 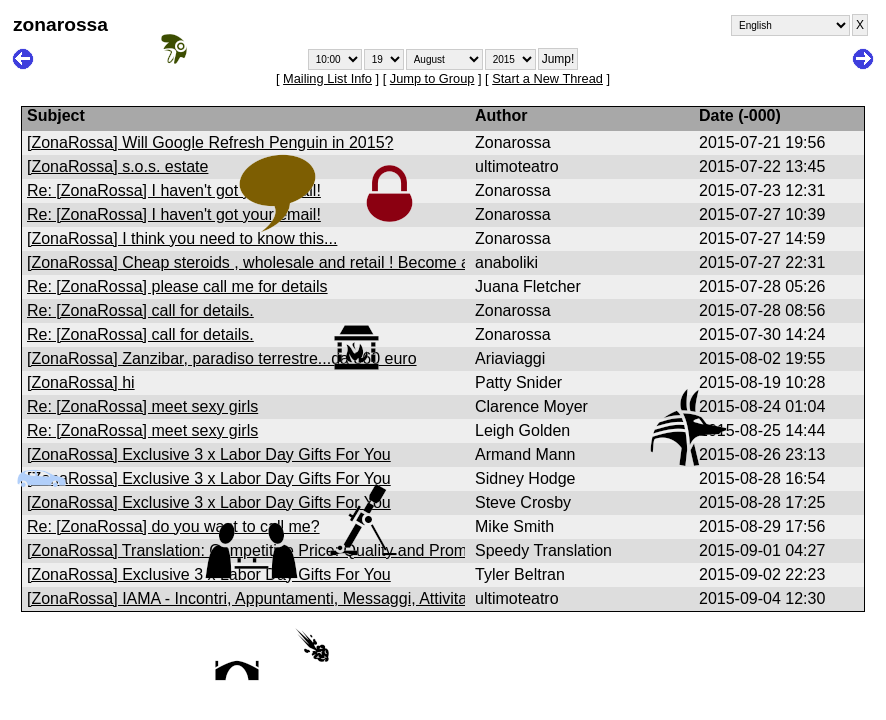 I want to click on indicates a locked or secured item, so click(x=389, y=193).